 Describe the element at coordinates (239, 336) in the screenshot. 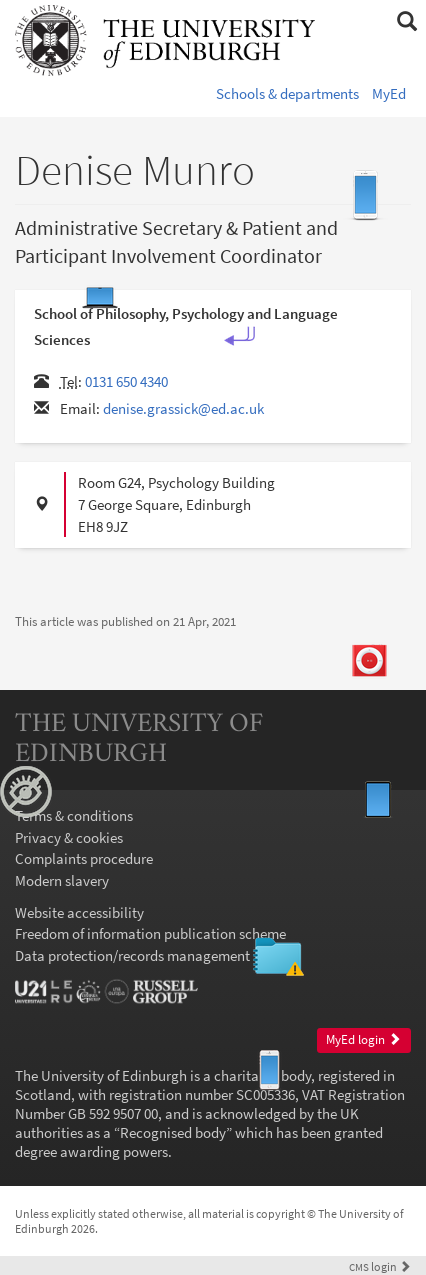

I see `reply to all recipients of an email` at that location.